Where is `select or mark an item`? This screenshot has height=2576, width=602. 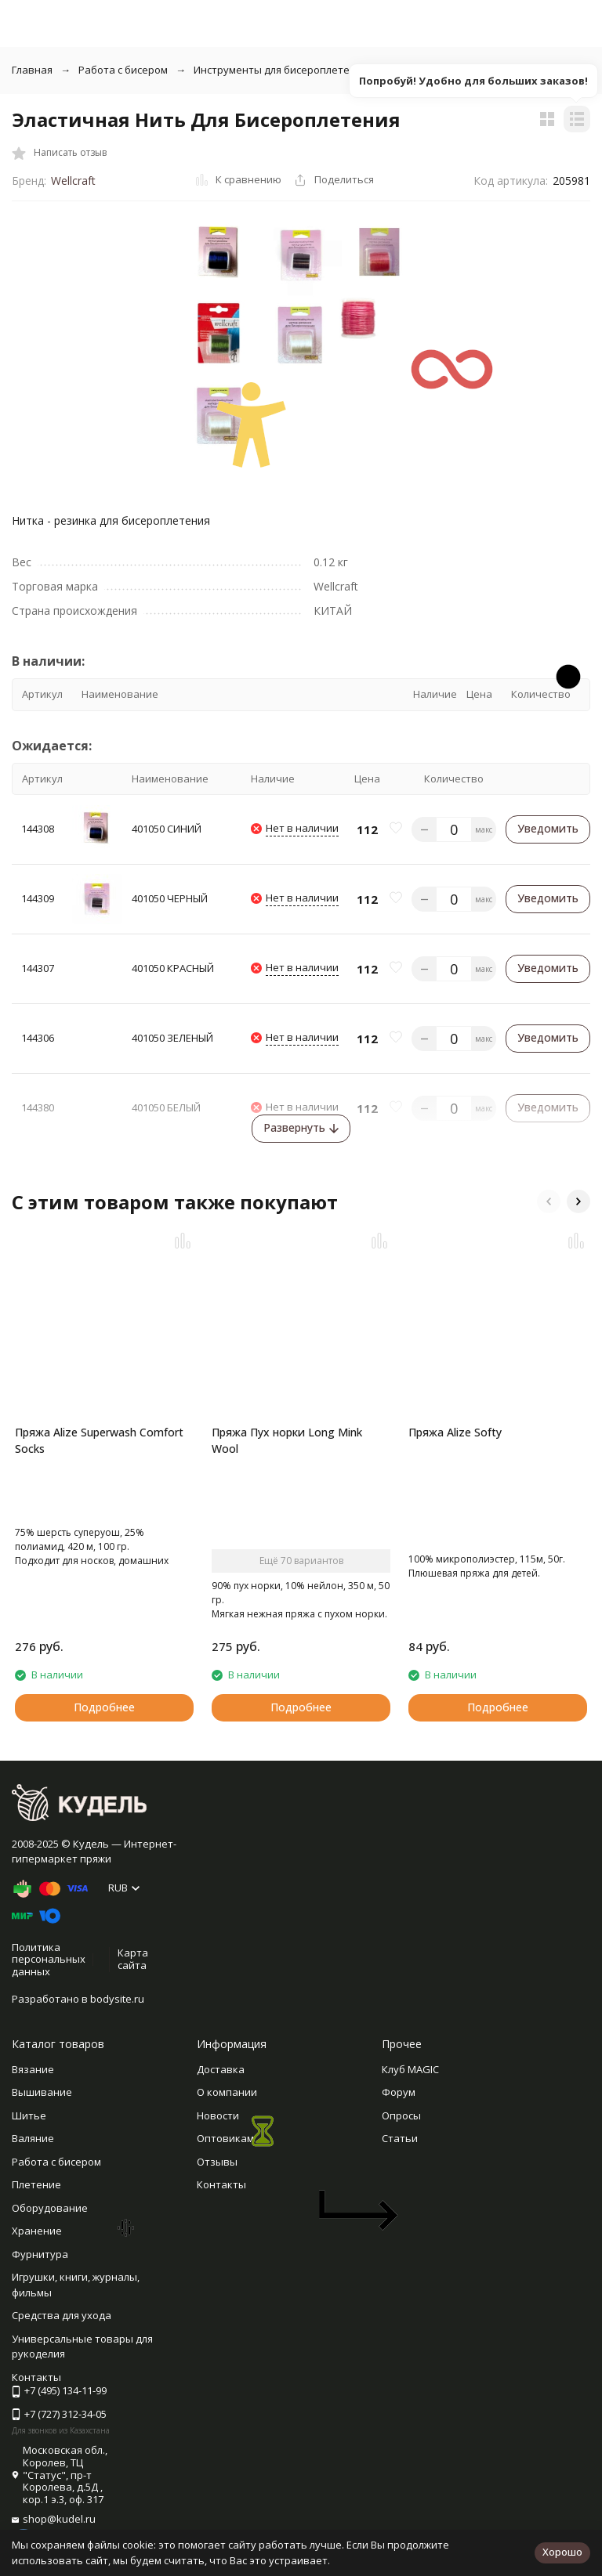 select or mark an item is located at coordinates (568, 677).